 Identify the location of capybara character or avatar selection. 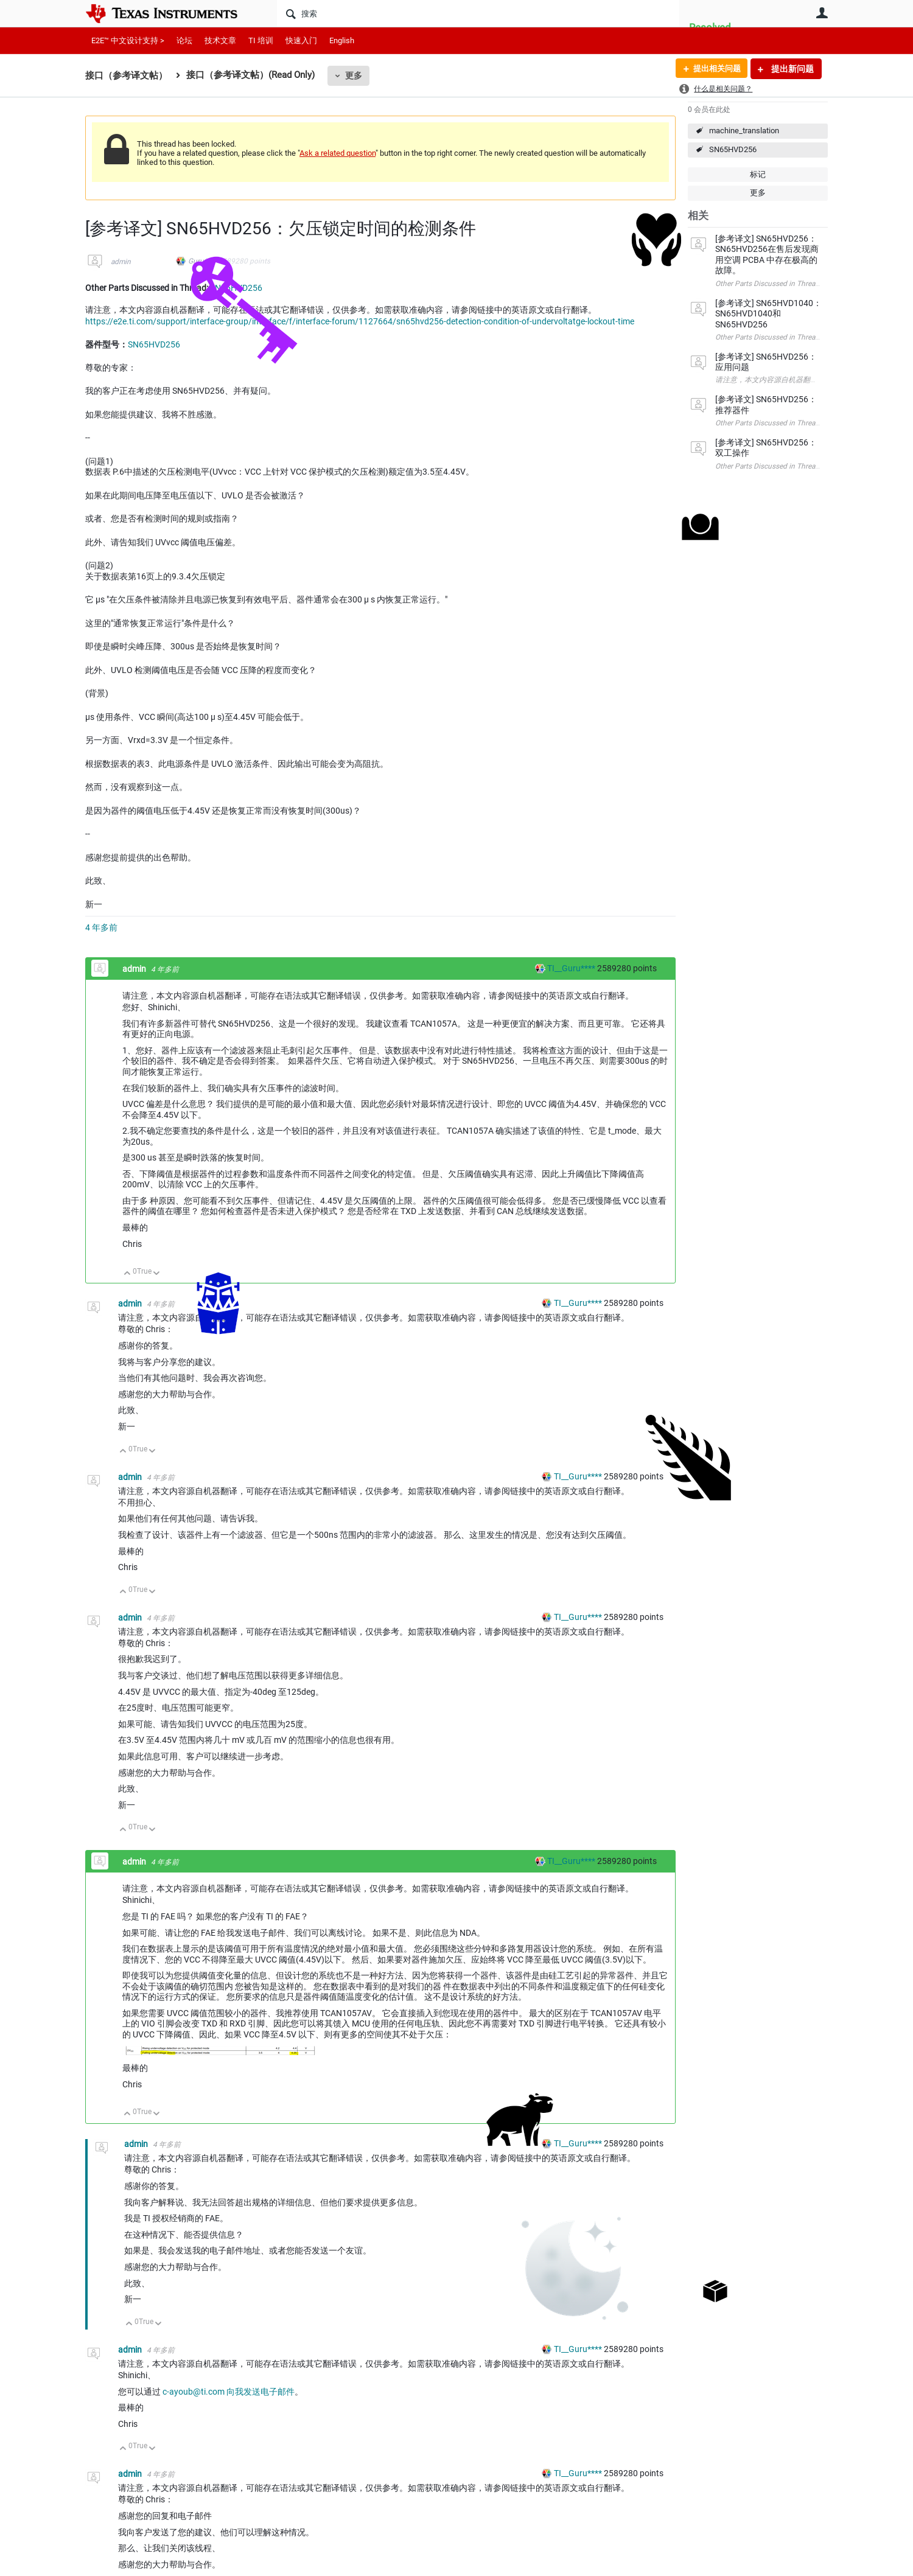
(519, 2120).